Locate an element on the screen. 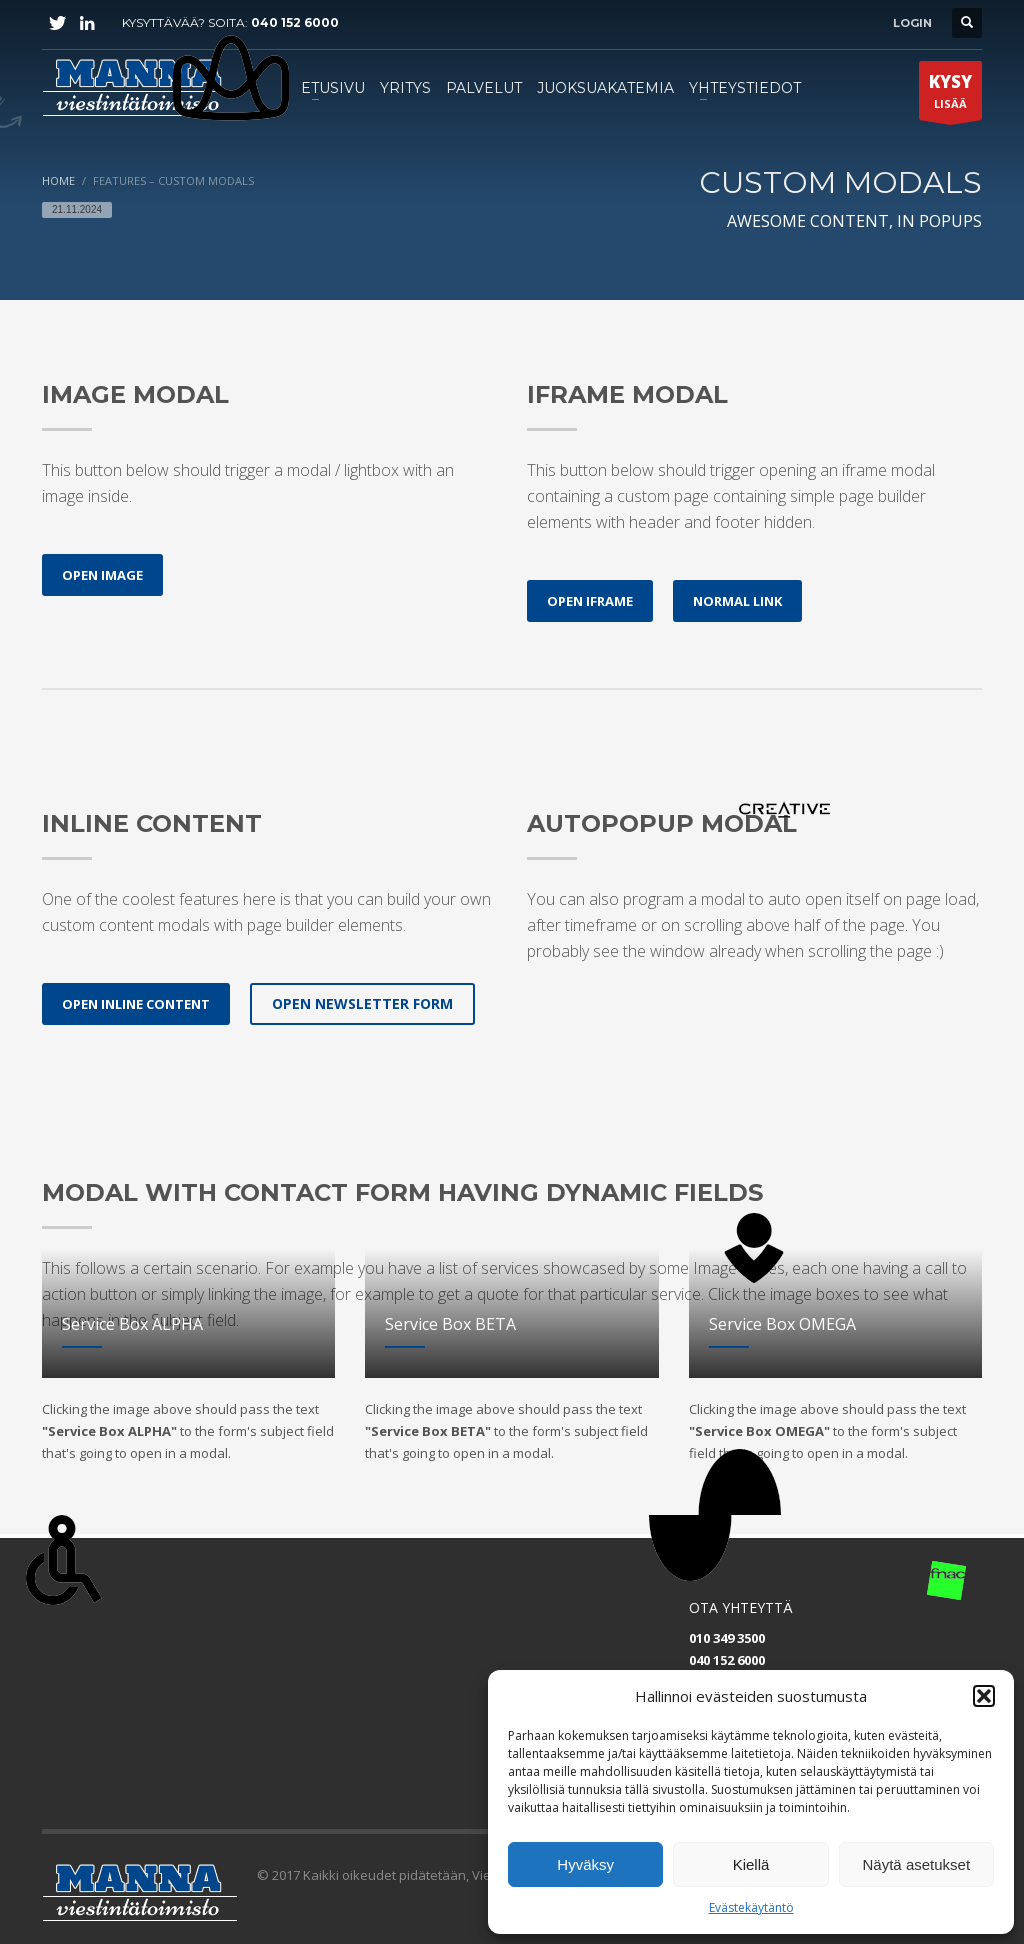 Image resolution: width=1024 pixels, height=1944 pixels. visit the Fnac website or app is located at coordinates (946, 1580).